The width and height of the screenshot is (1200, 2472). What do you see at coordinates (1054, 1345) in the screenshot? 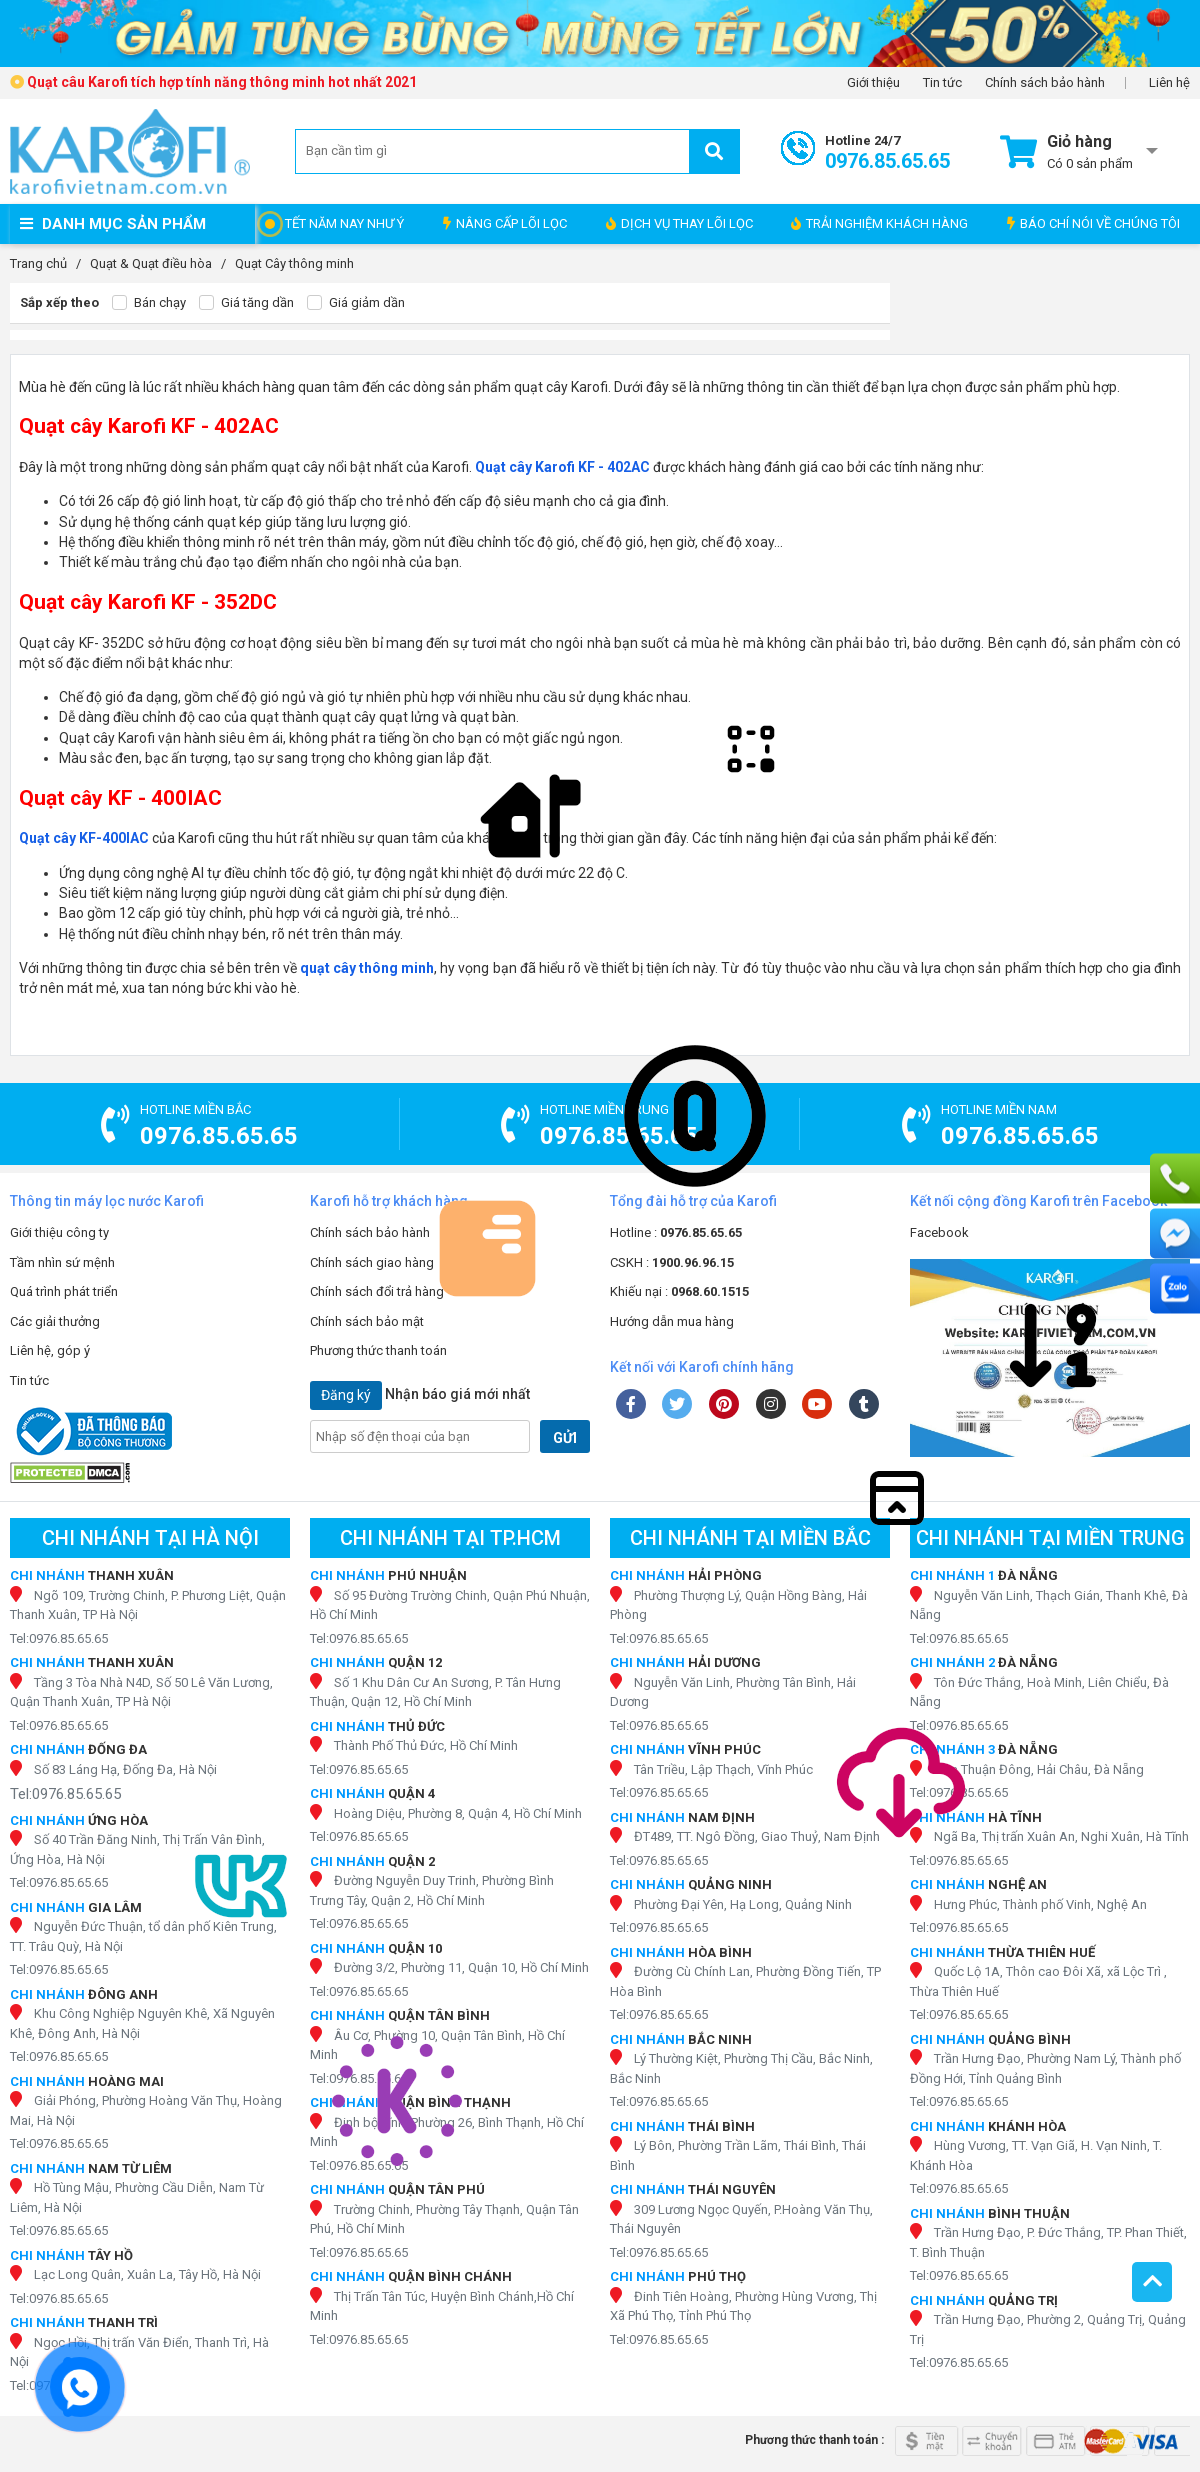
I see `sort items in descending numerical order (9 to 1)` at bounding box center [1054, 1345].